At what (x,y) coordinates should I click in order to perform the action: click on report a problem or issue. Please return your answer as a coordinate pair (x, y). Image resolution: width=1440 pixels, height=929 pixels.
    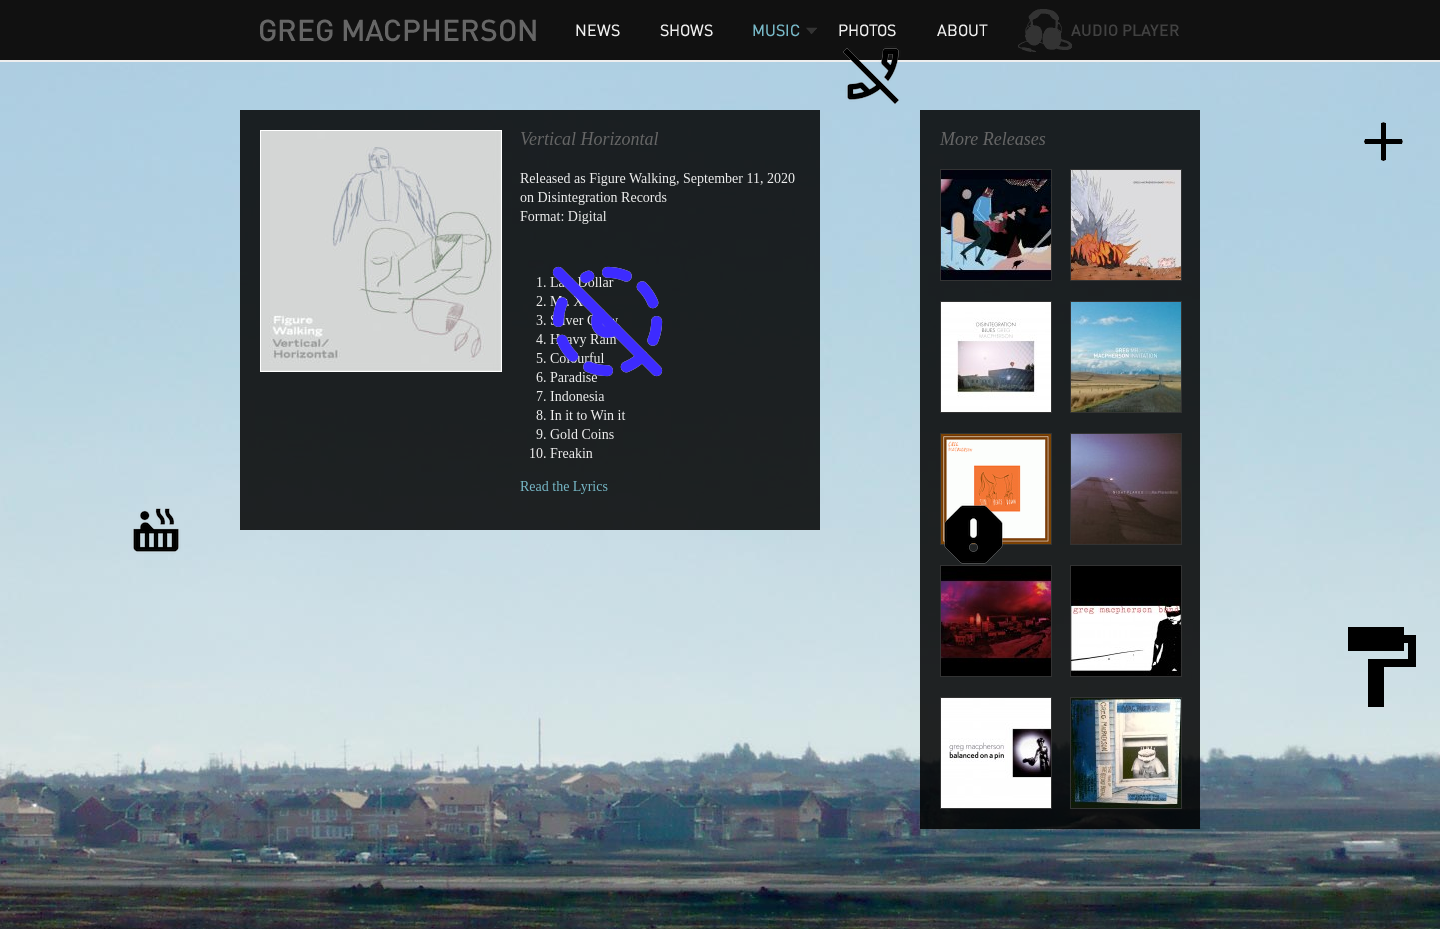
    Looking at the image, I should click on (973, 534).